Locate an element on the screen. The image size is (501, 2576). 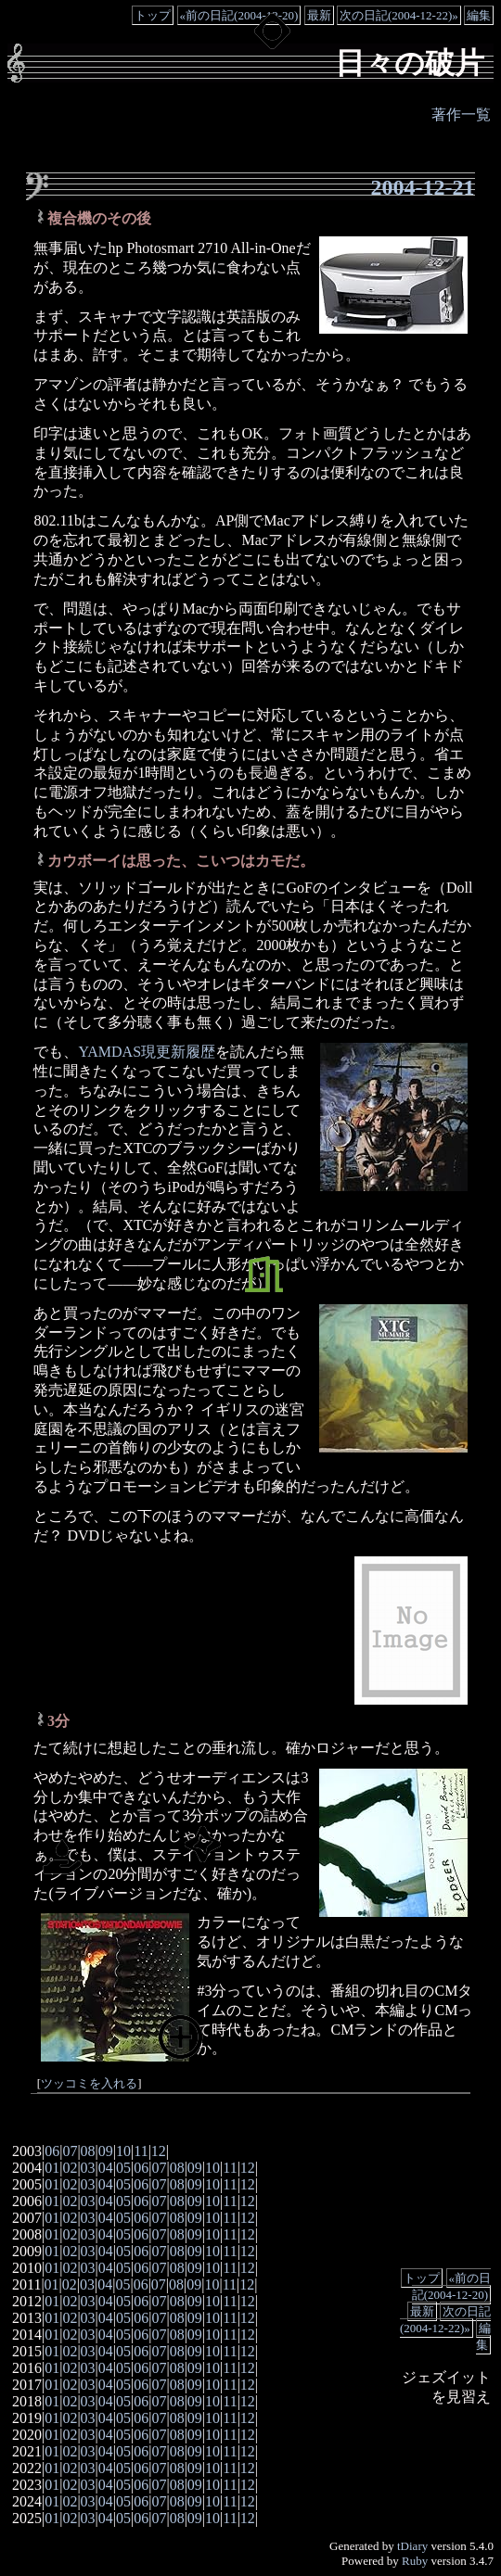
access water conservation settings is located at coordinates (62, 1857).